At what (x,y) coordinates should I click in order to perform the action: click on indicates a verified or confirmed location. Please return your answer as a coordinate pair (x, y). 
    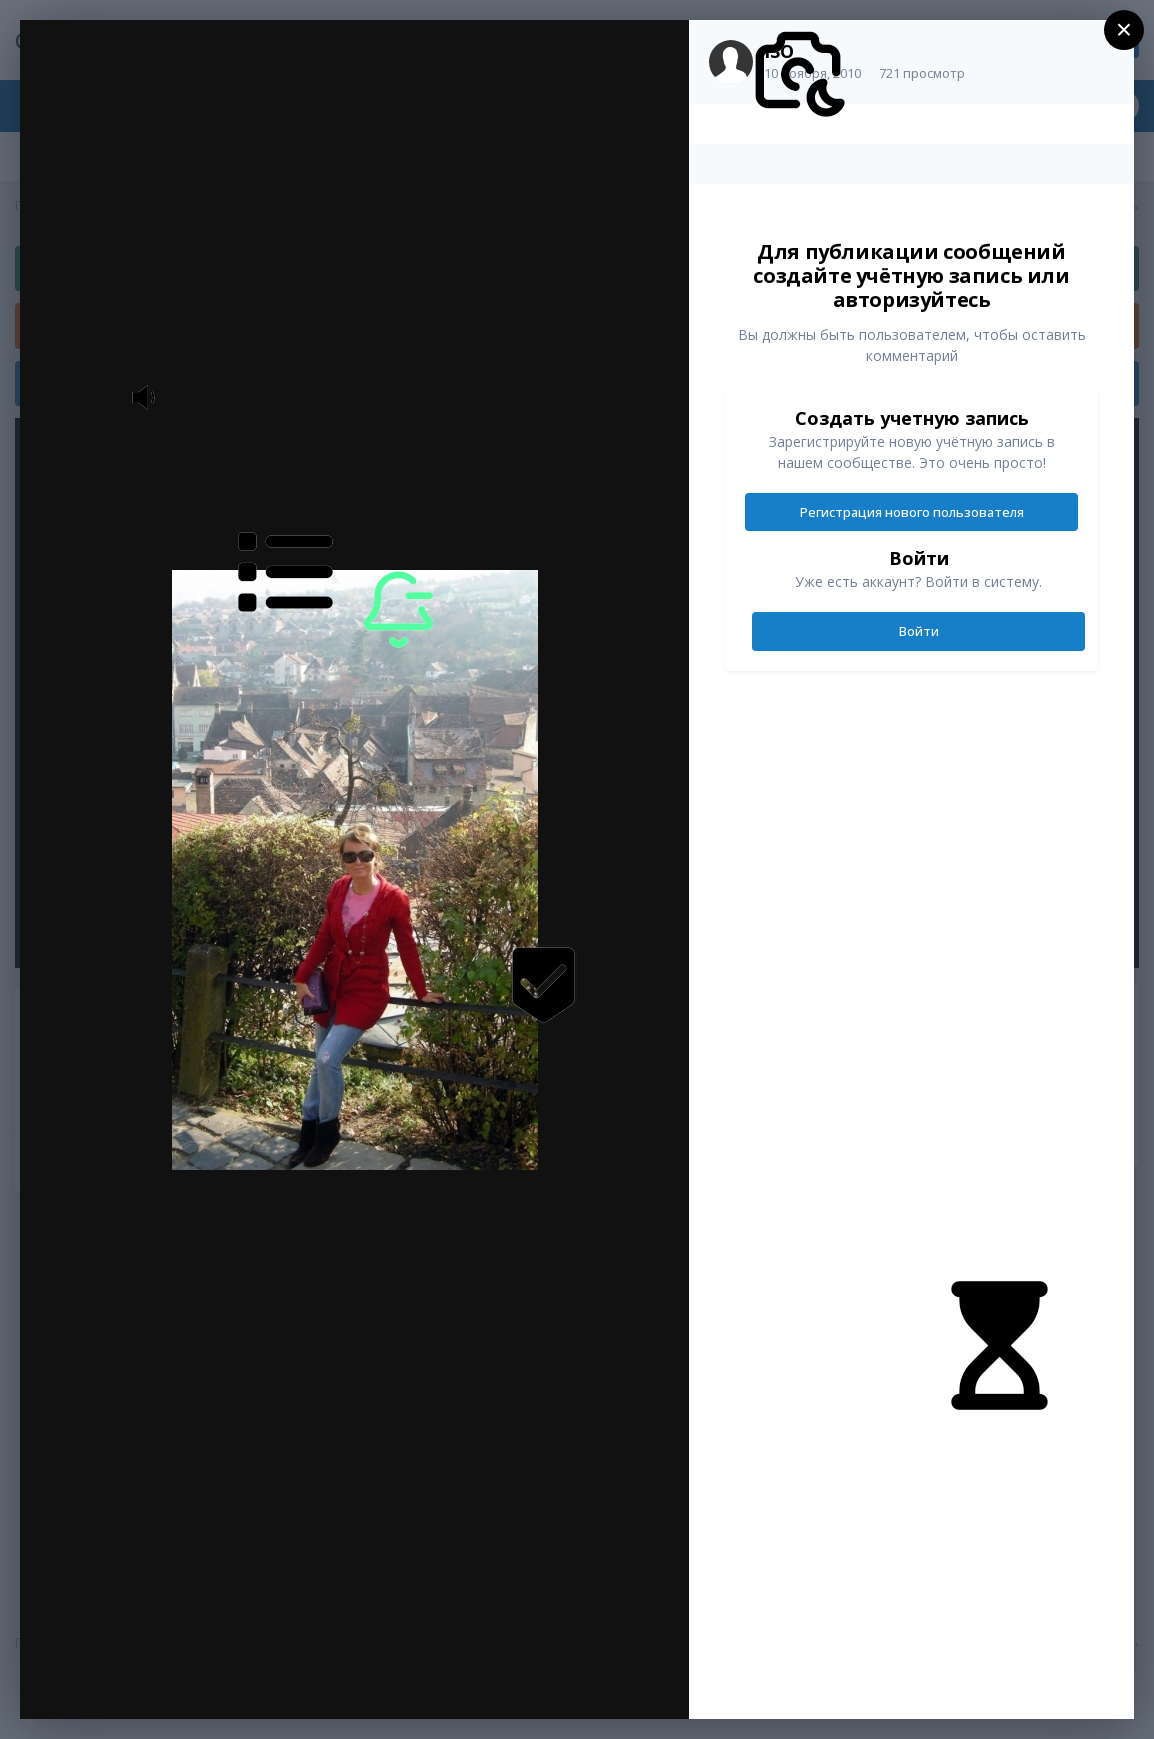
    Looking at the image, I should click on (543, 985).